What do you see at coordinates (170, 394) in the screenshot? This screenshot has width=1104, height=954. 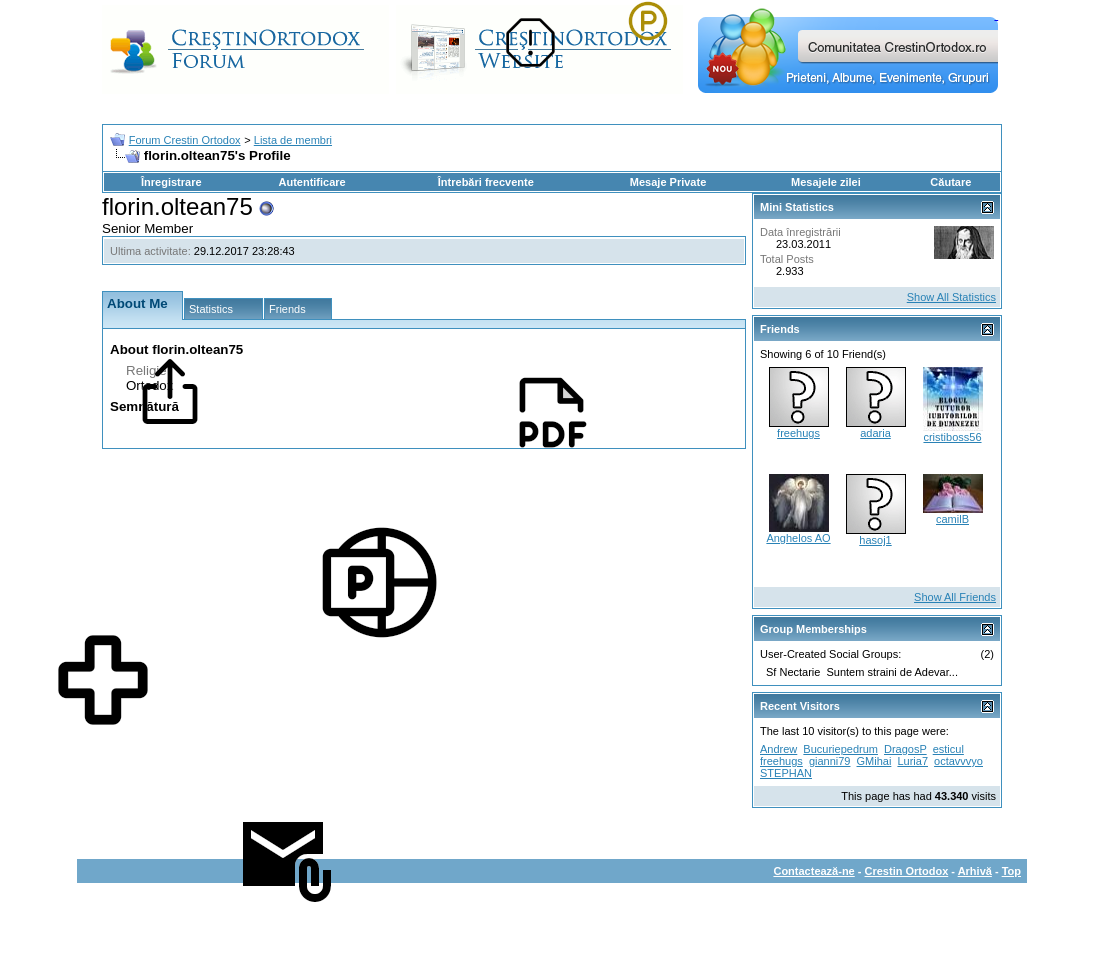 I see `export or share content to another app` at bounding box center [170, 394].